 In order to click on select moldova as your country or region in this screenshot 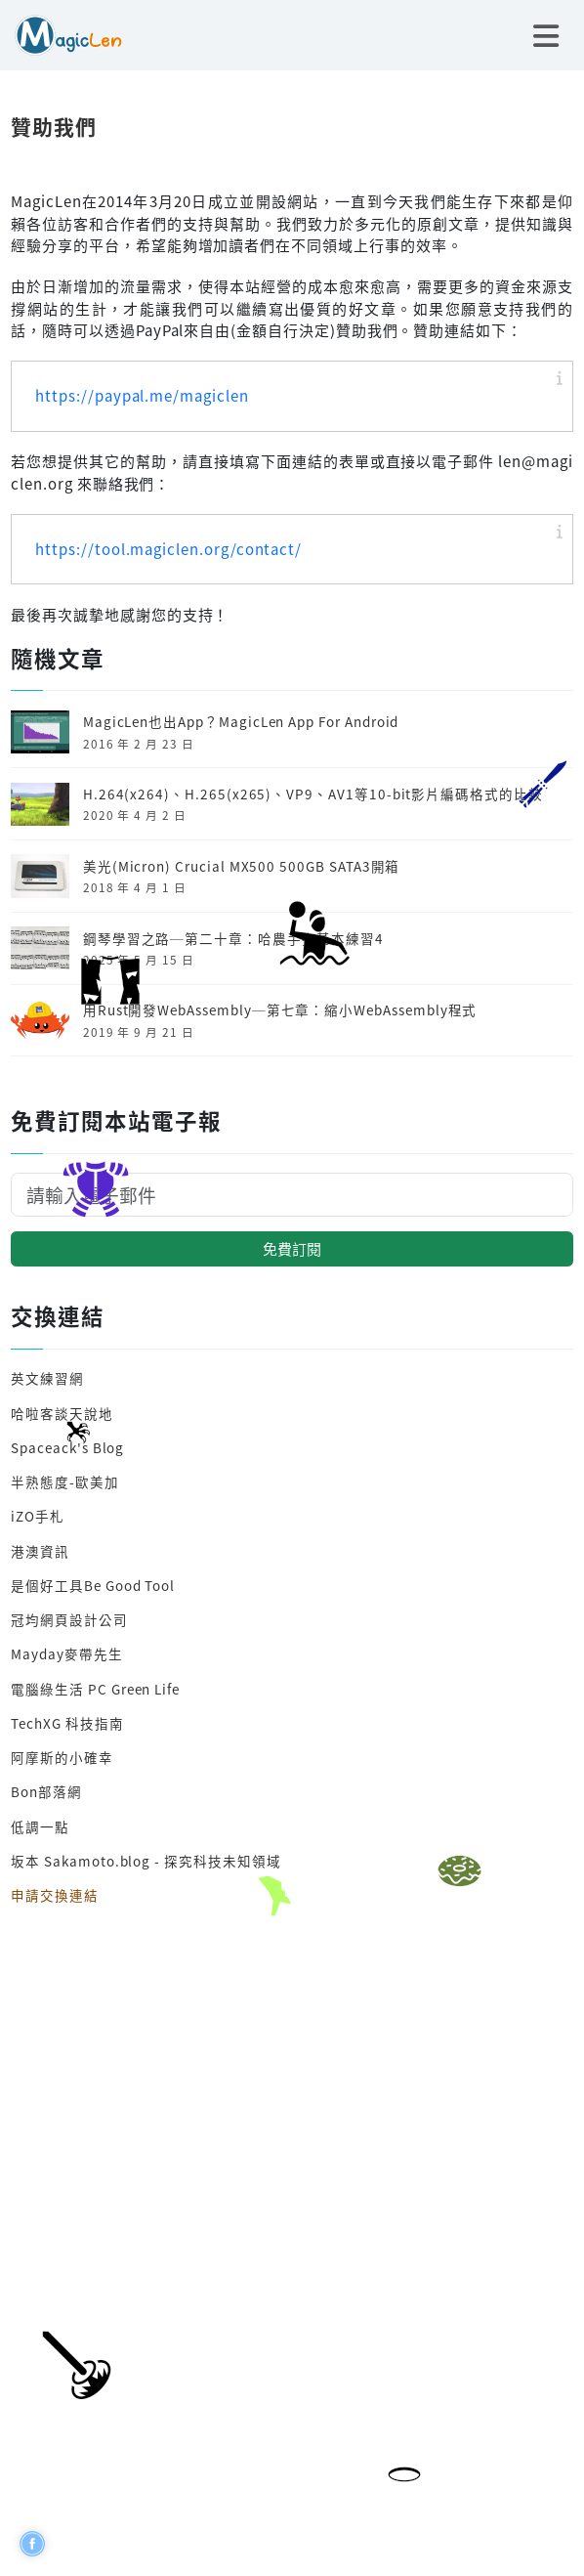, I will do `click(274, 1896)`.